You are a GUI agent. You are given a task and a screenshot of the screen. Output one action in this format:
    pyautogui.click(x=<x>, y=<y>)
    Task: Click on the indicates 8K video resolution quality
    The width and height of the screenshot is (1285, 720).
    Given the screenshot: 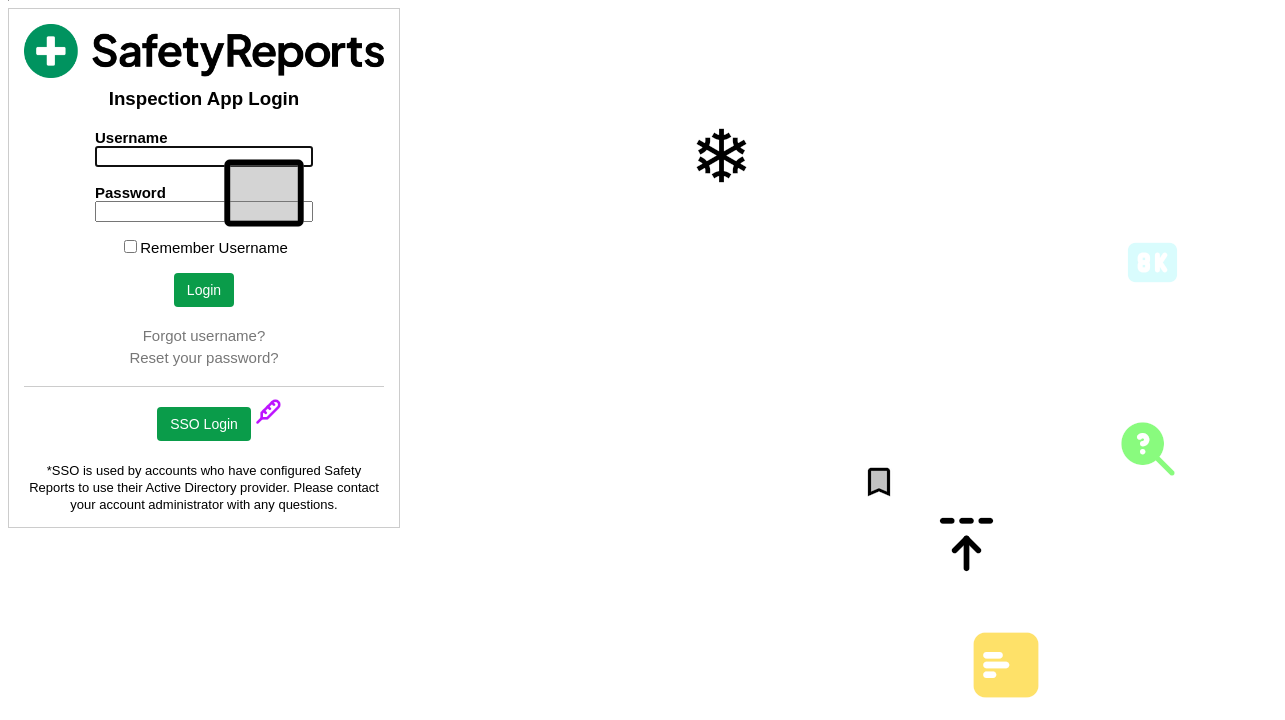 What is the action you would take?
    pyautogui.click(x=1152, y=262)
    